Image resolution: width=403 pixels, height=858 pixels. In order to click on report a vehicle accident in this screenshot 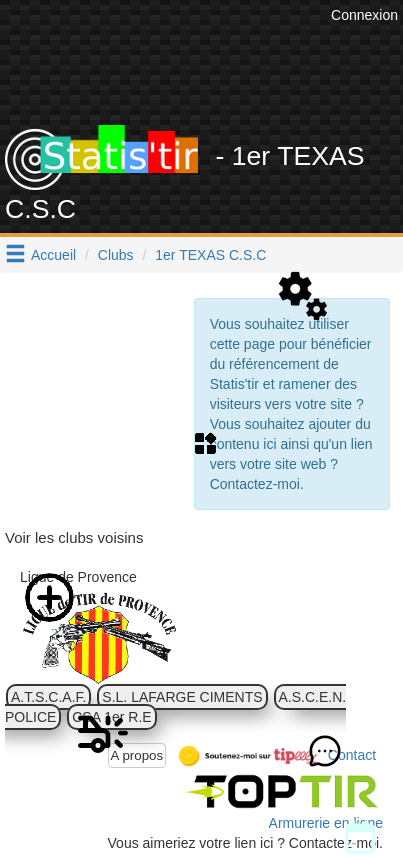, I will do `click(103, 733)`.